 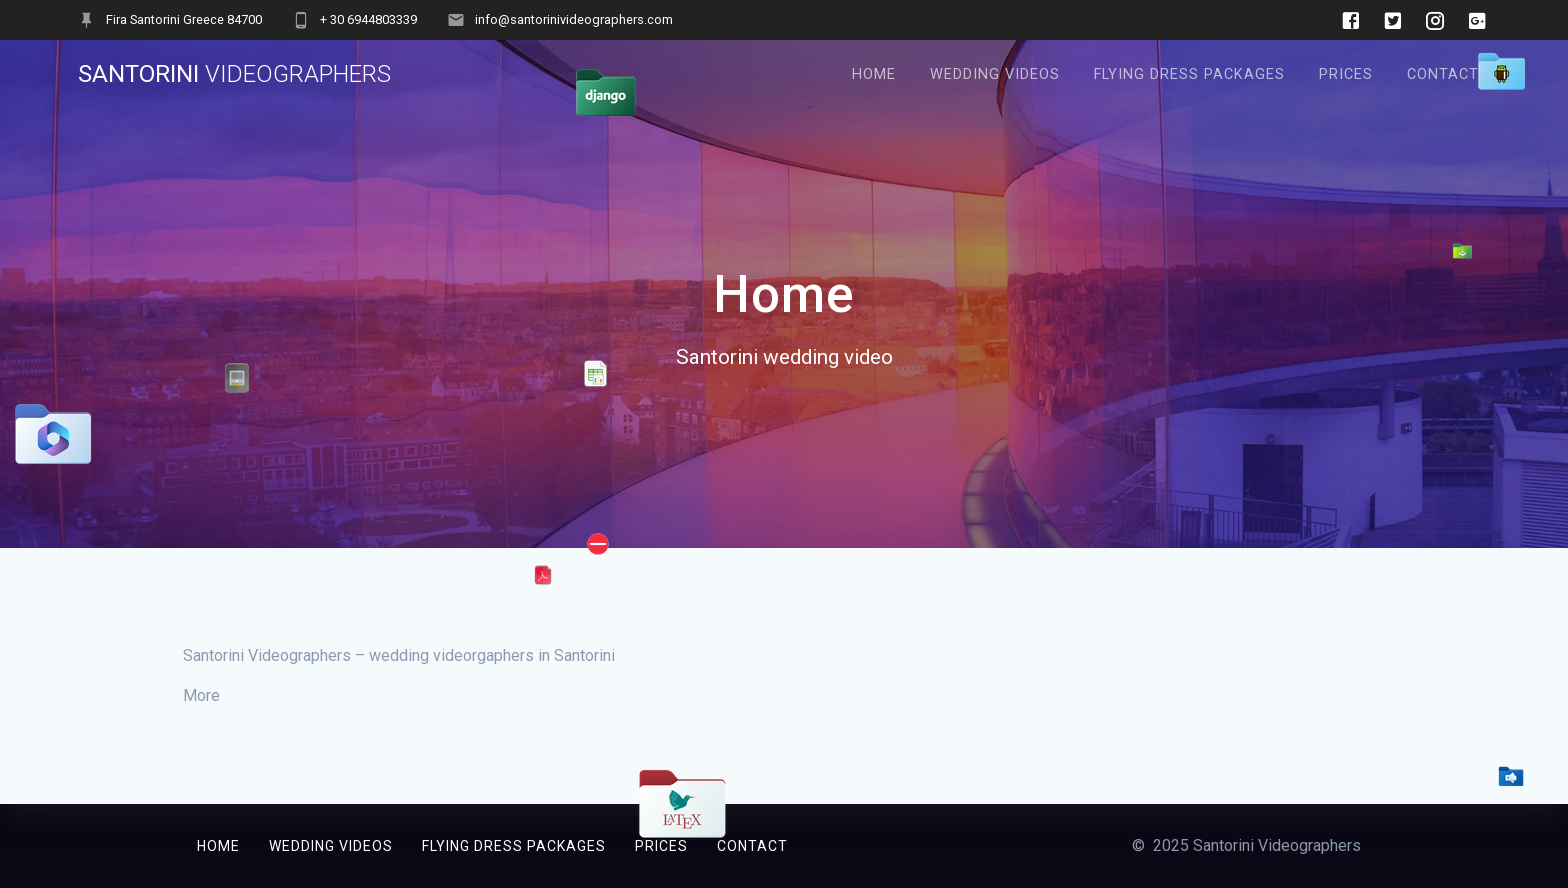 What do you see at coordinates (598, 544) in the screenshot?
I see `indicates an error has occurred` at bounding box center [598, 544].